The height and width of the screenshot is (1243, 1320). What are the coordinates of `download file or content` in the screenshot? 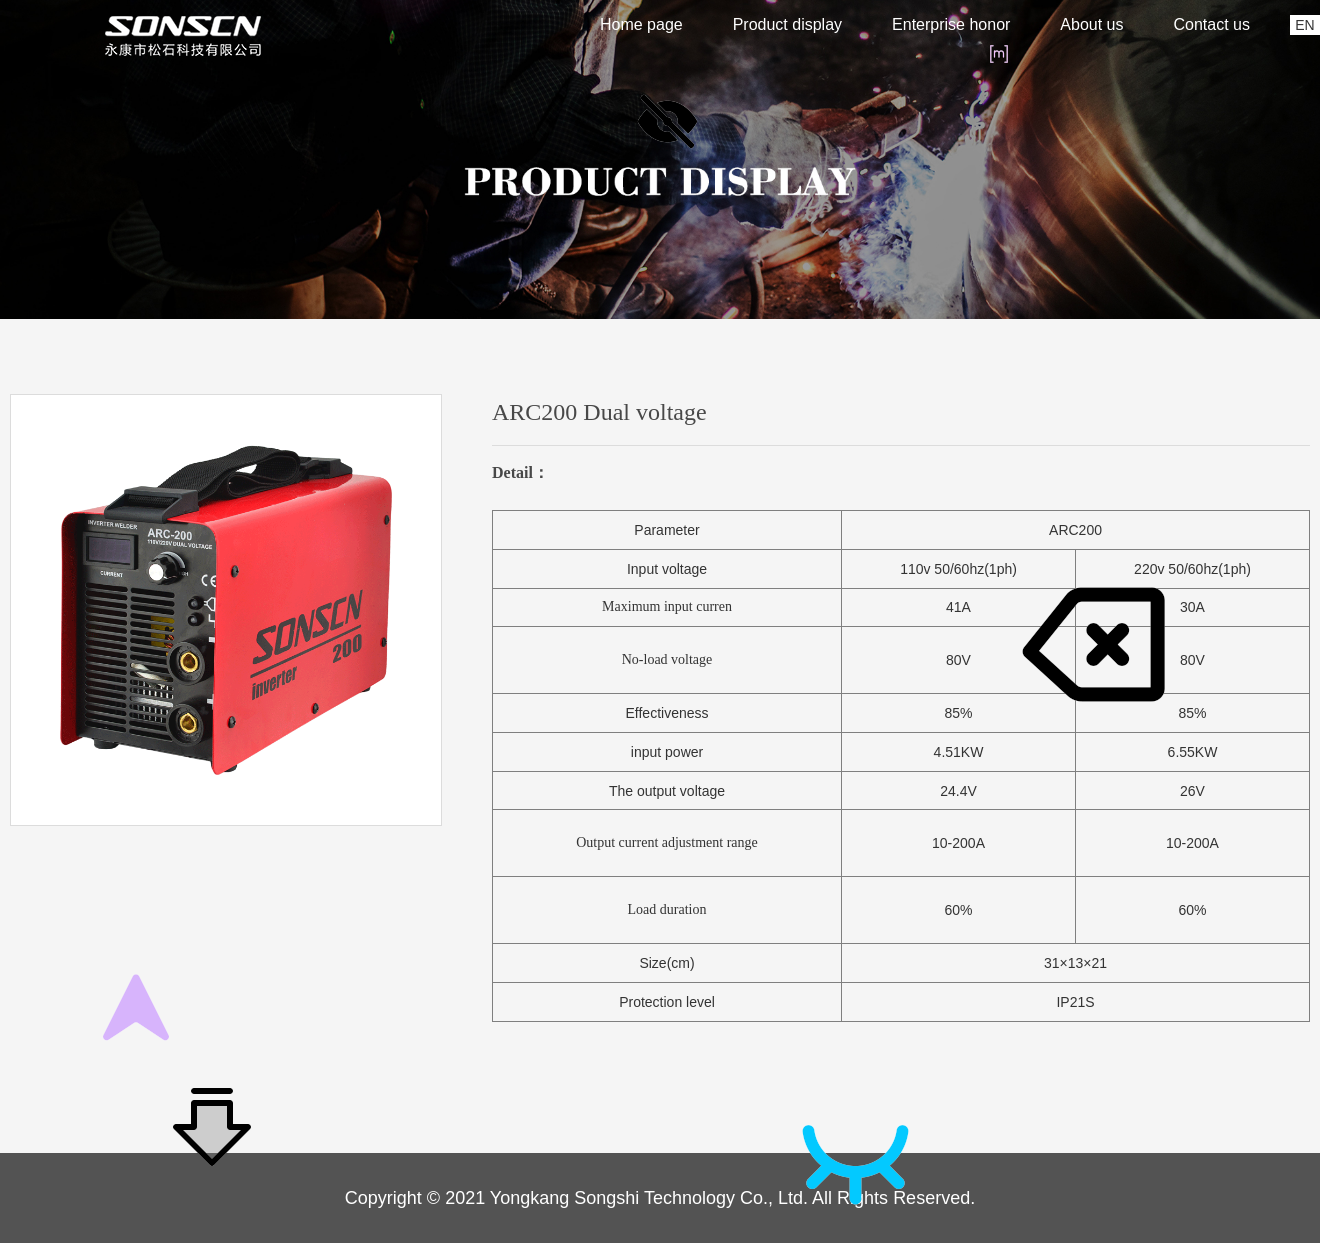 It's located at (212, 1124).